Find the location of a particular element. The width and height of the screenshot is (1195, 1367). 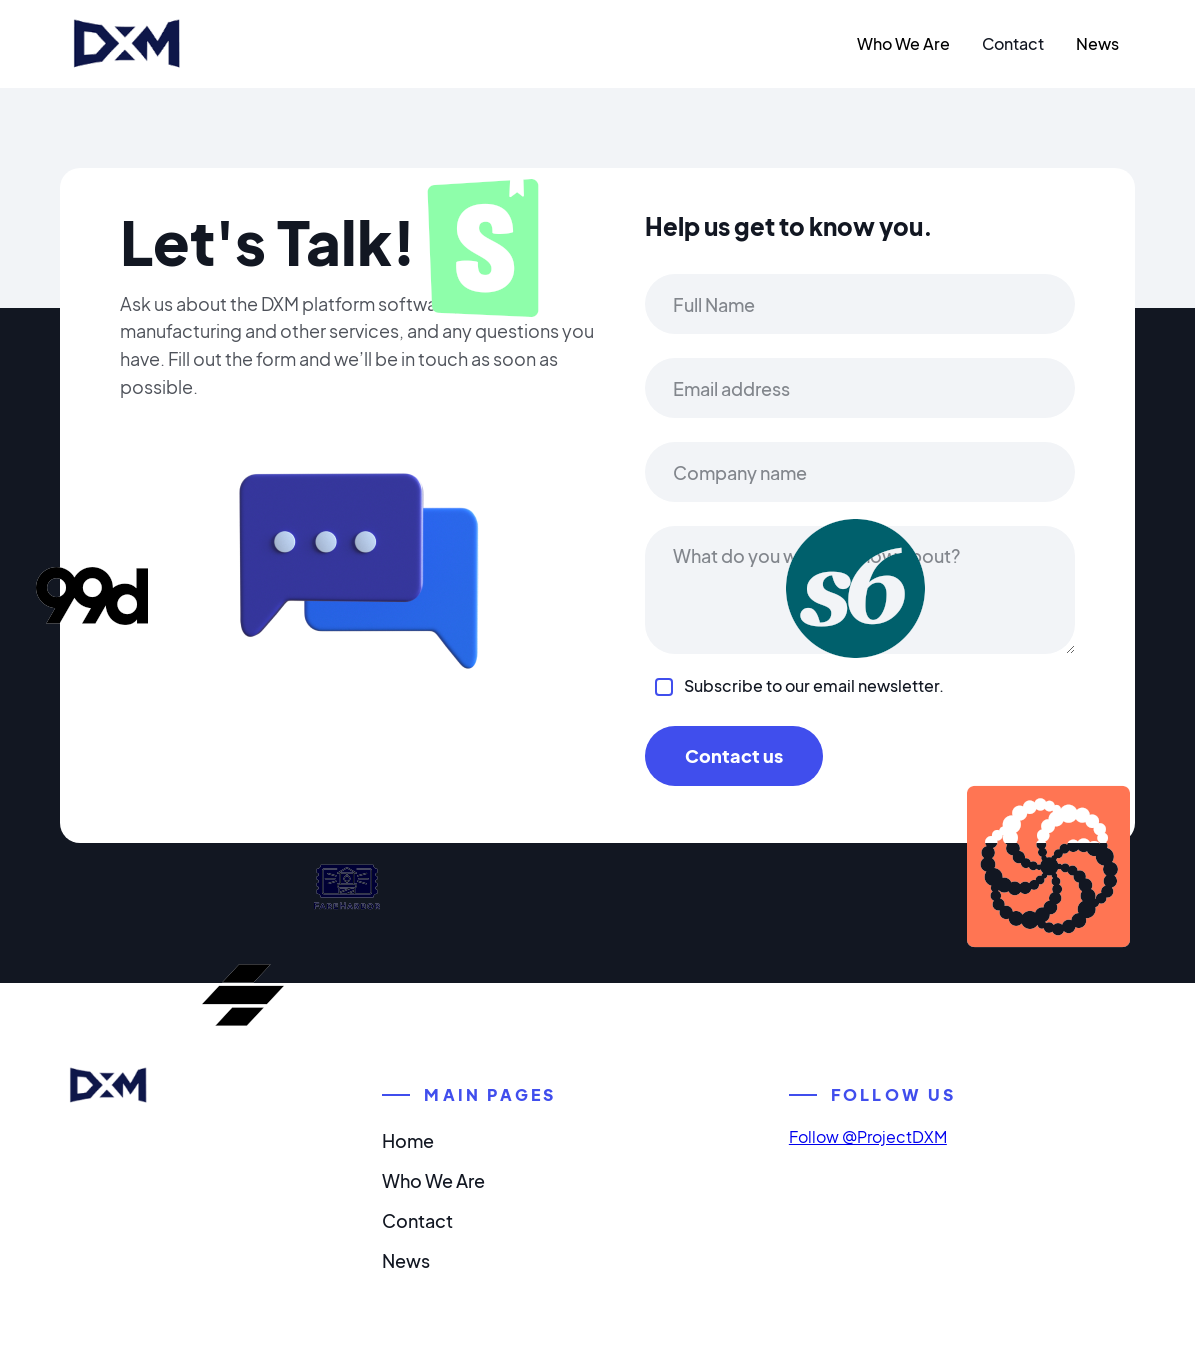

99designs logo - link to design marketplace platform is located at coordinates (92, 596).